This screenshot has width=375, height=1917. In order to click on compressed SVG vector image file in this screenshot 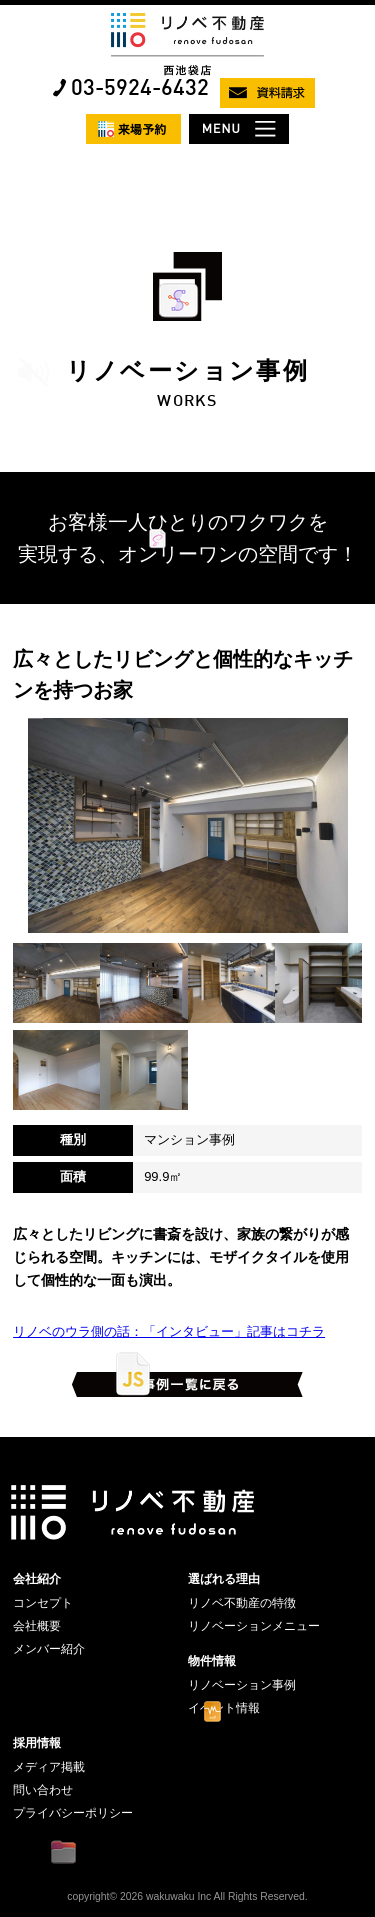, I will do `click(178, 299)`.